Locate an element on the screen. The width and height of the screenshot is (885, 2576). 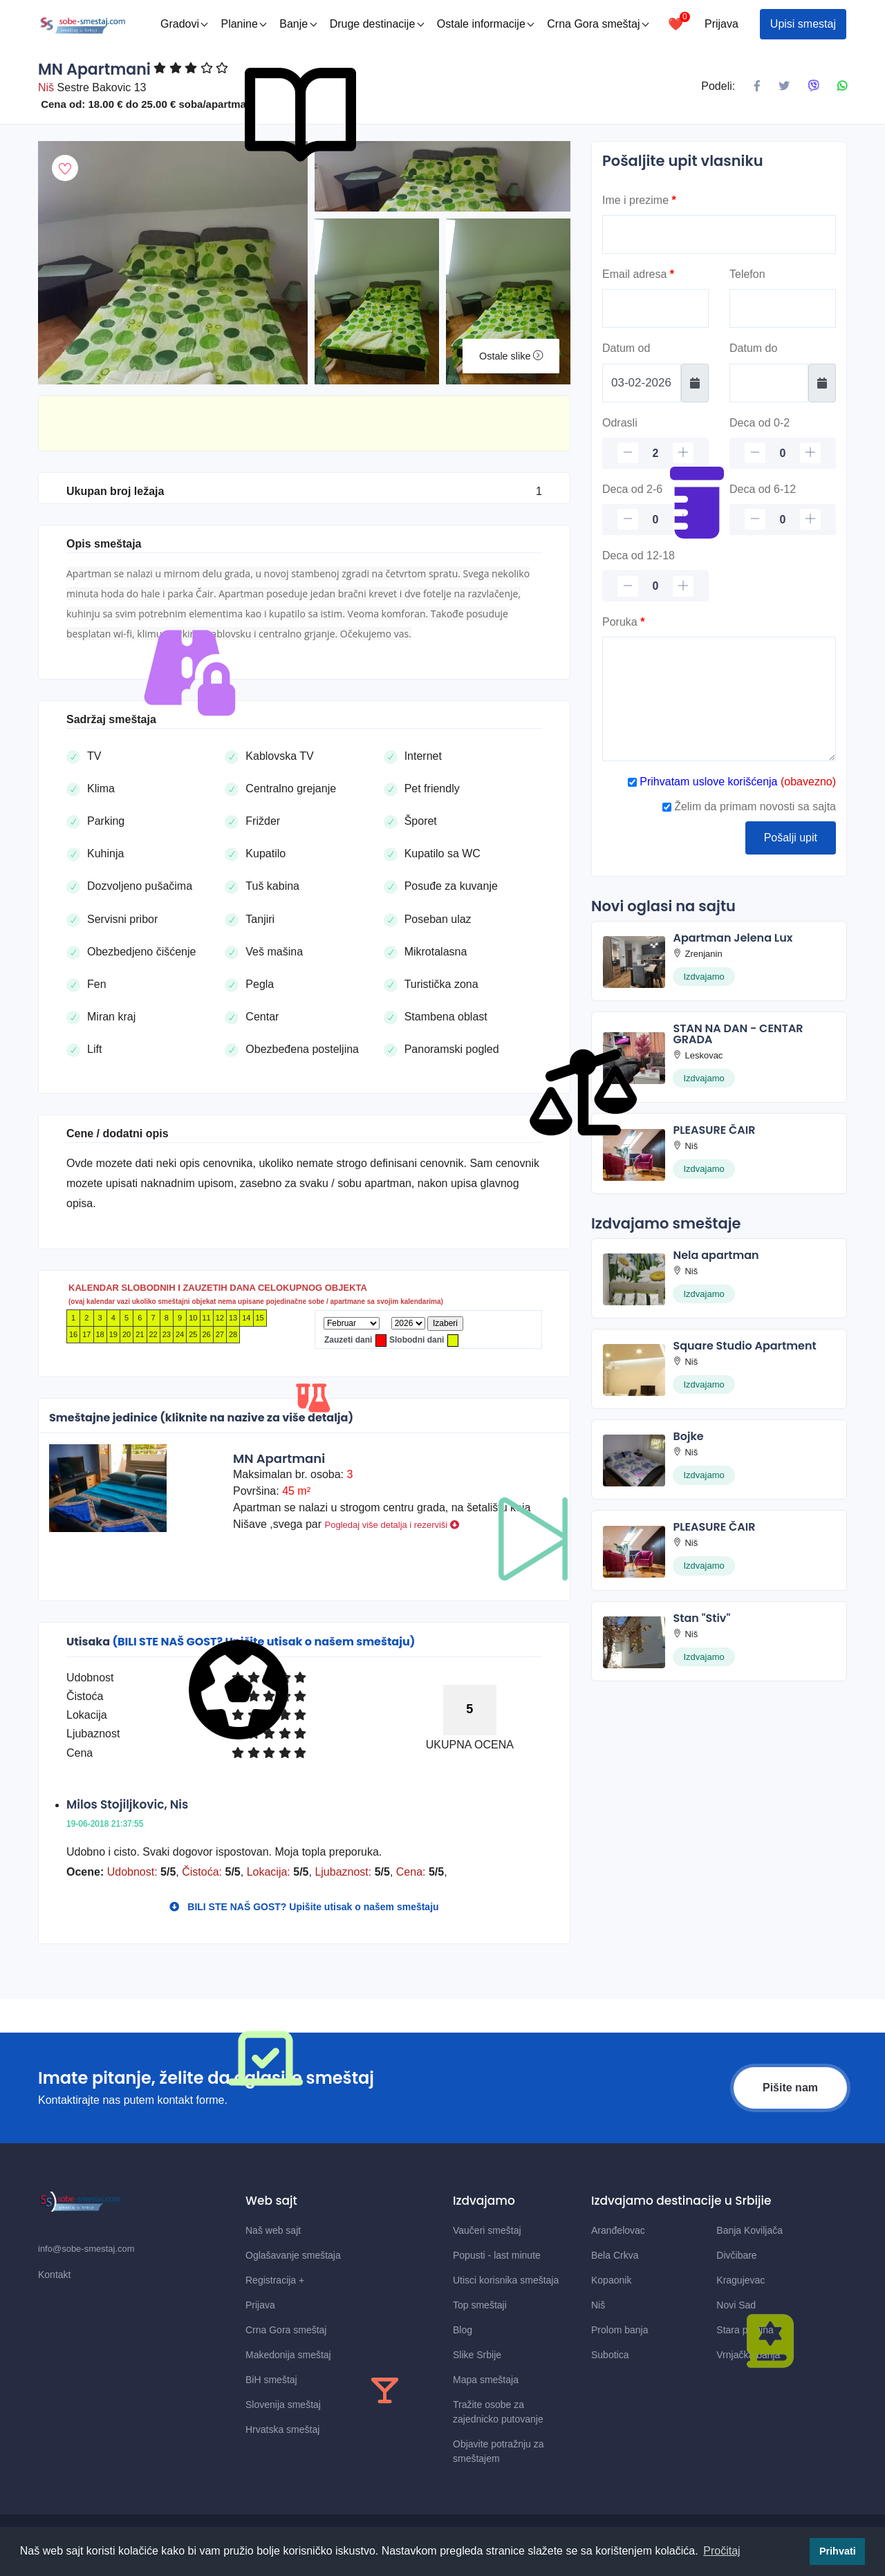
indicates an unbalanced comparison or unequal weight is located at coordinates (584, 1092).